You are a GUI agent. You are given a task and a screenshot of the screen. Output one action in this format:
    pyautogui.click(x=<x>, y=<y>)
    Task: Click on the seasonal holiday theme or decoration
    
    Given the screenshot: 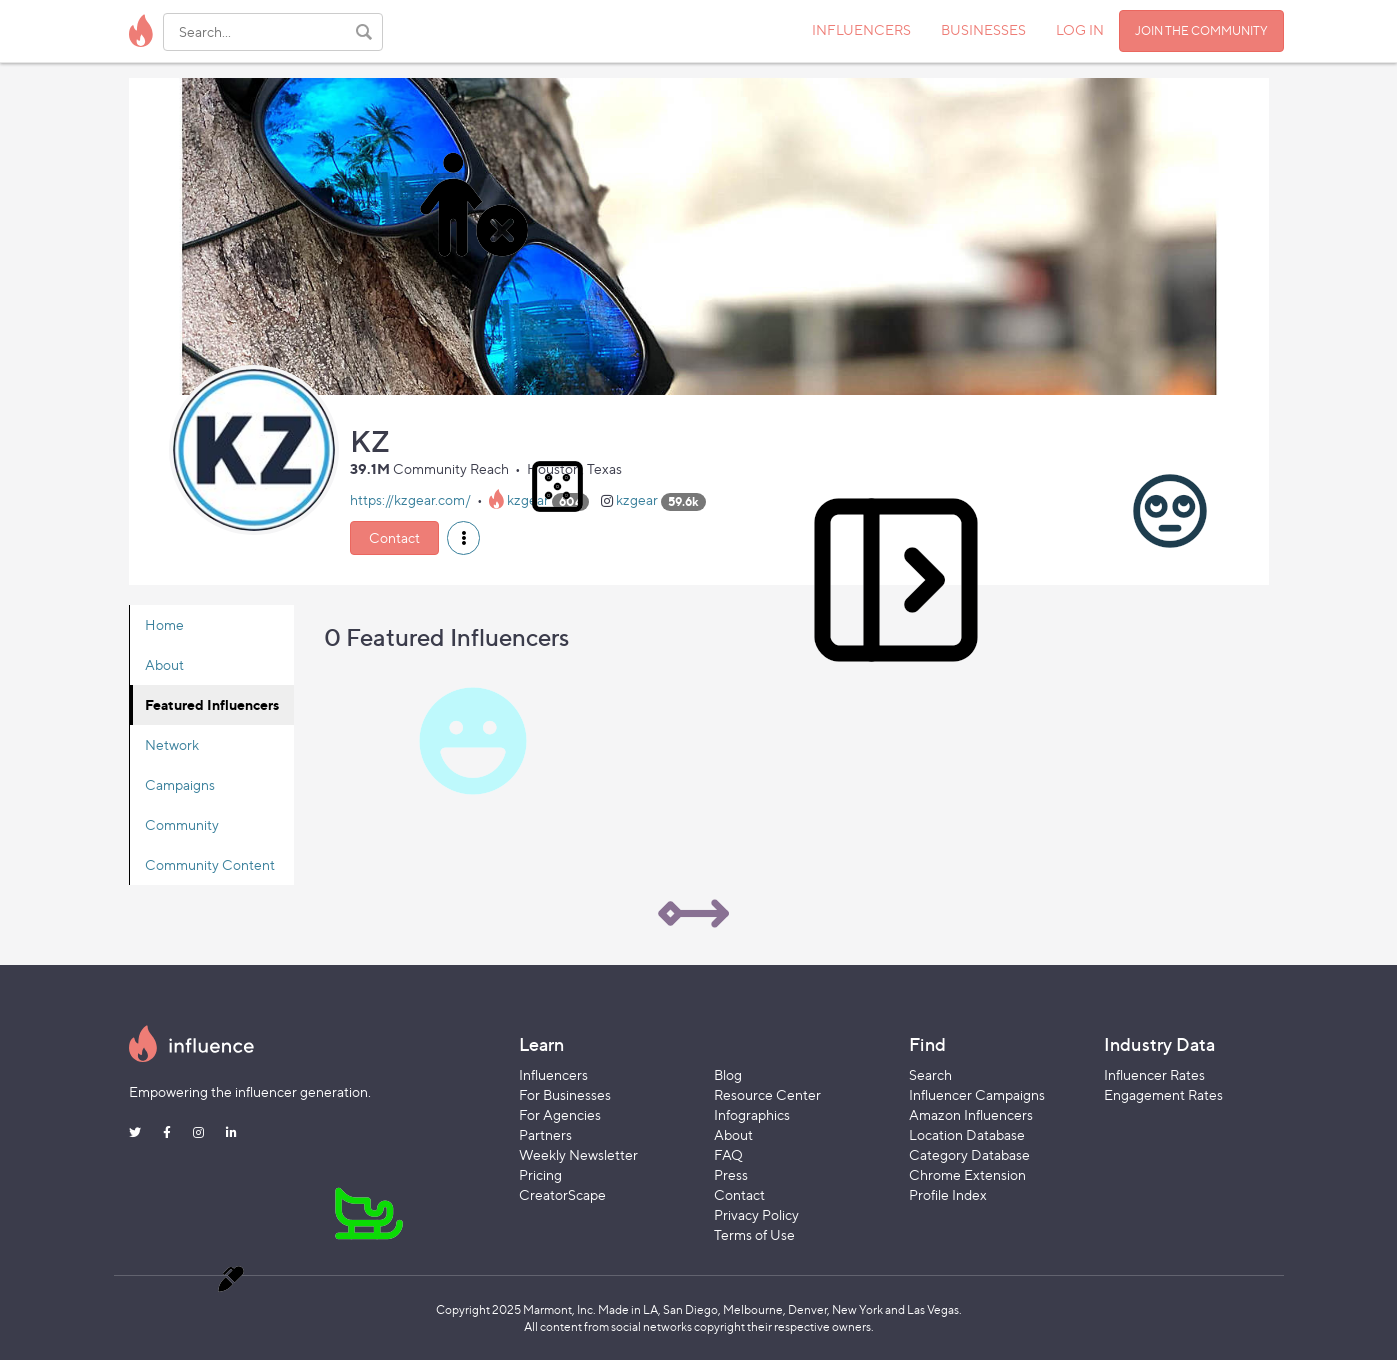 What is the action you would take?
    pyautogui.click(x=367, y=1213)
    